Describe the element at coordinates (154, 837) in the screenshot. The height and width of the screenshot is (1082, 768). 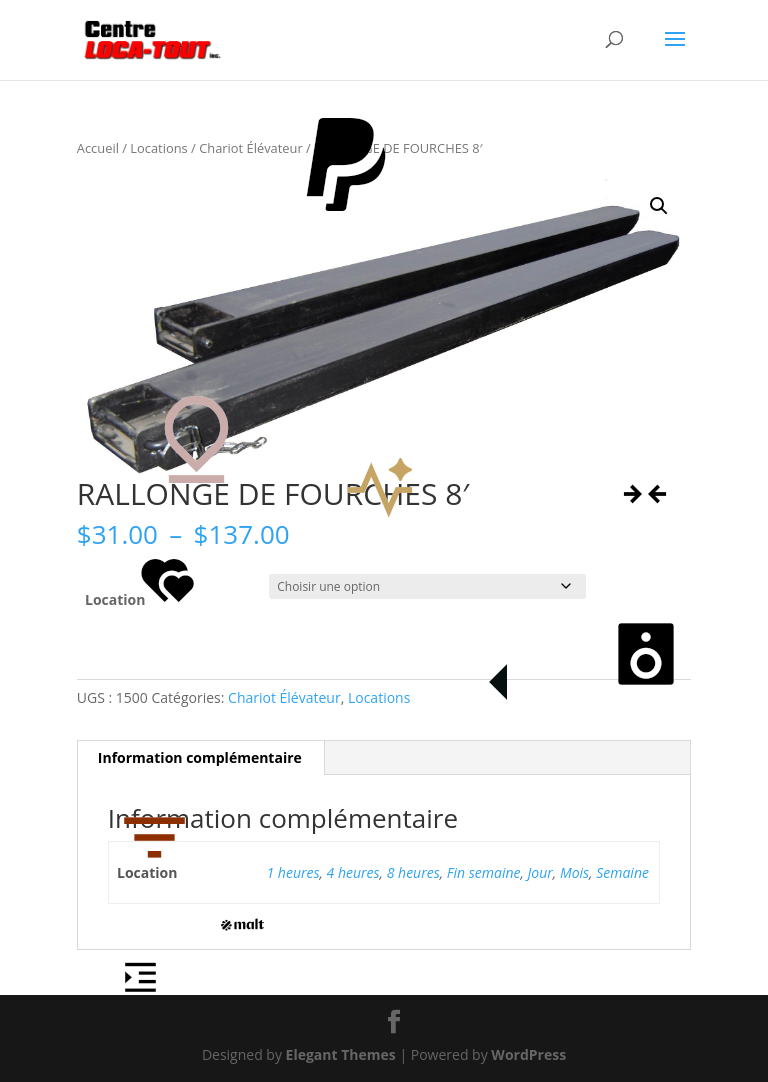
I see `filter or sort list items` at that location.